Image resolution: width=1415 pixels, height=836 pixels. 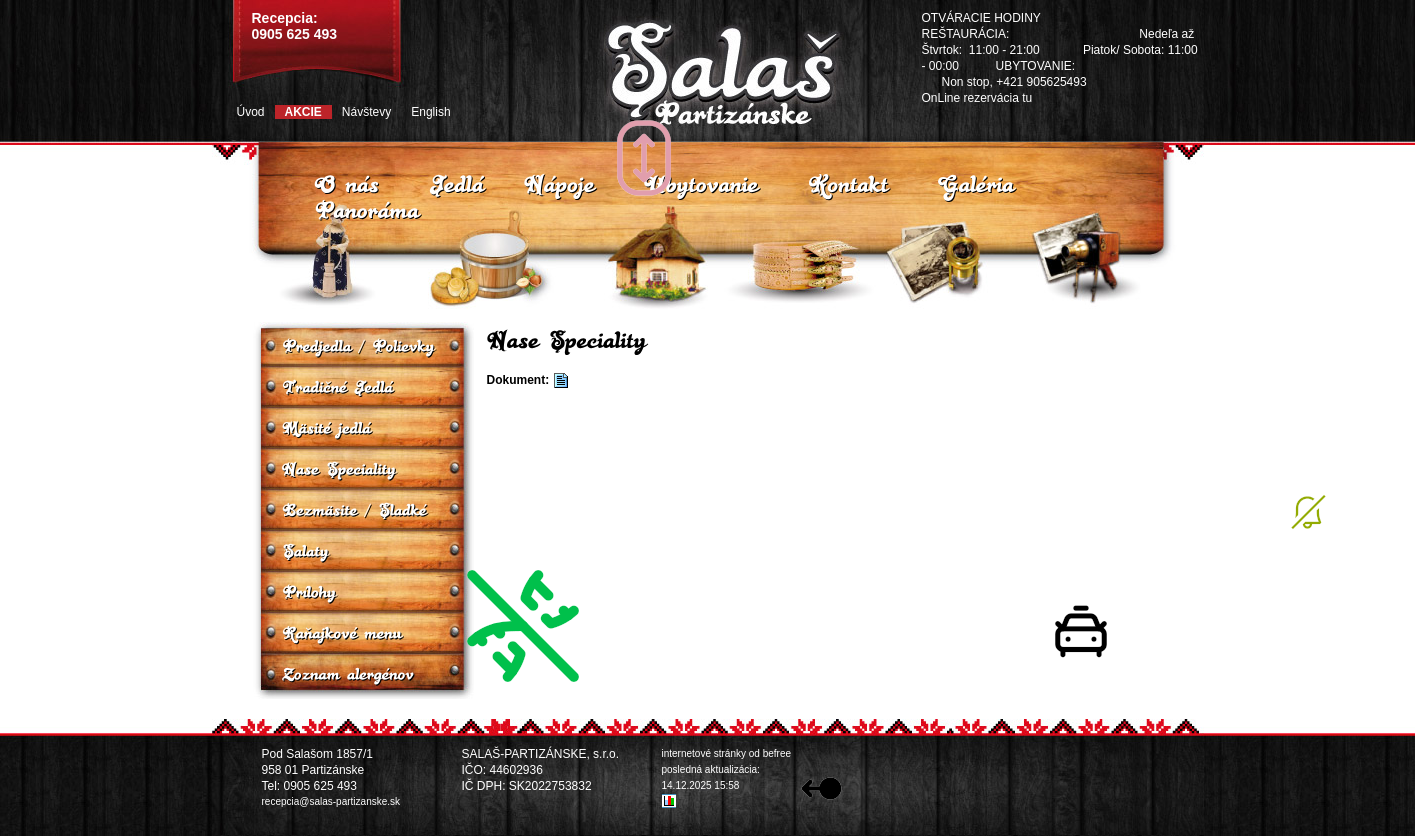 I want to click on swipe left to dismiss or navigate, so click(x=821, y=788).